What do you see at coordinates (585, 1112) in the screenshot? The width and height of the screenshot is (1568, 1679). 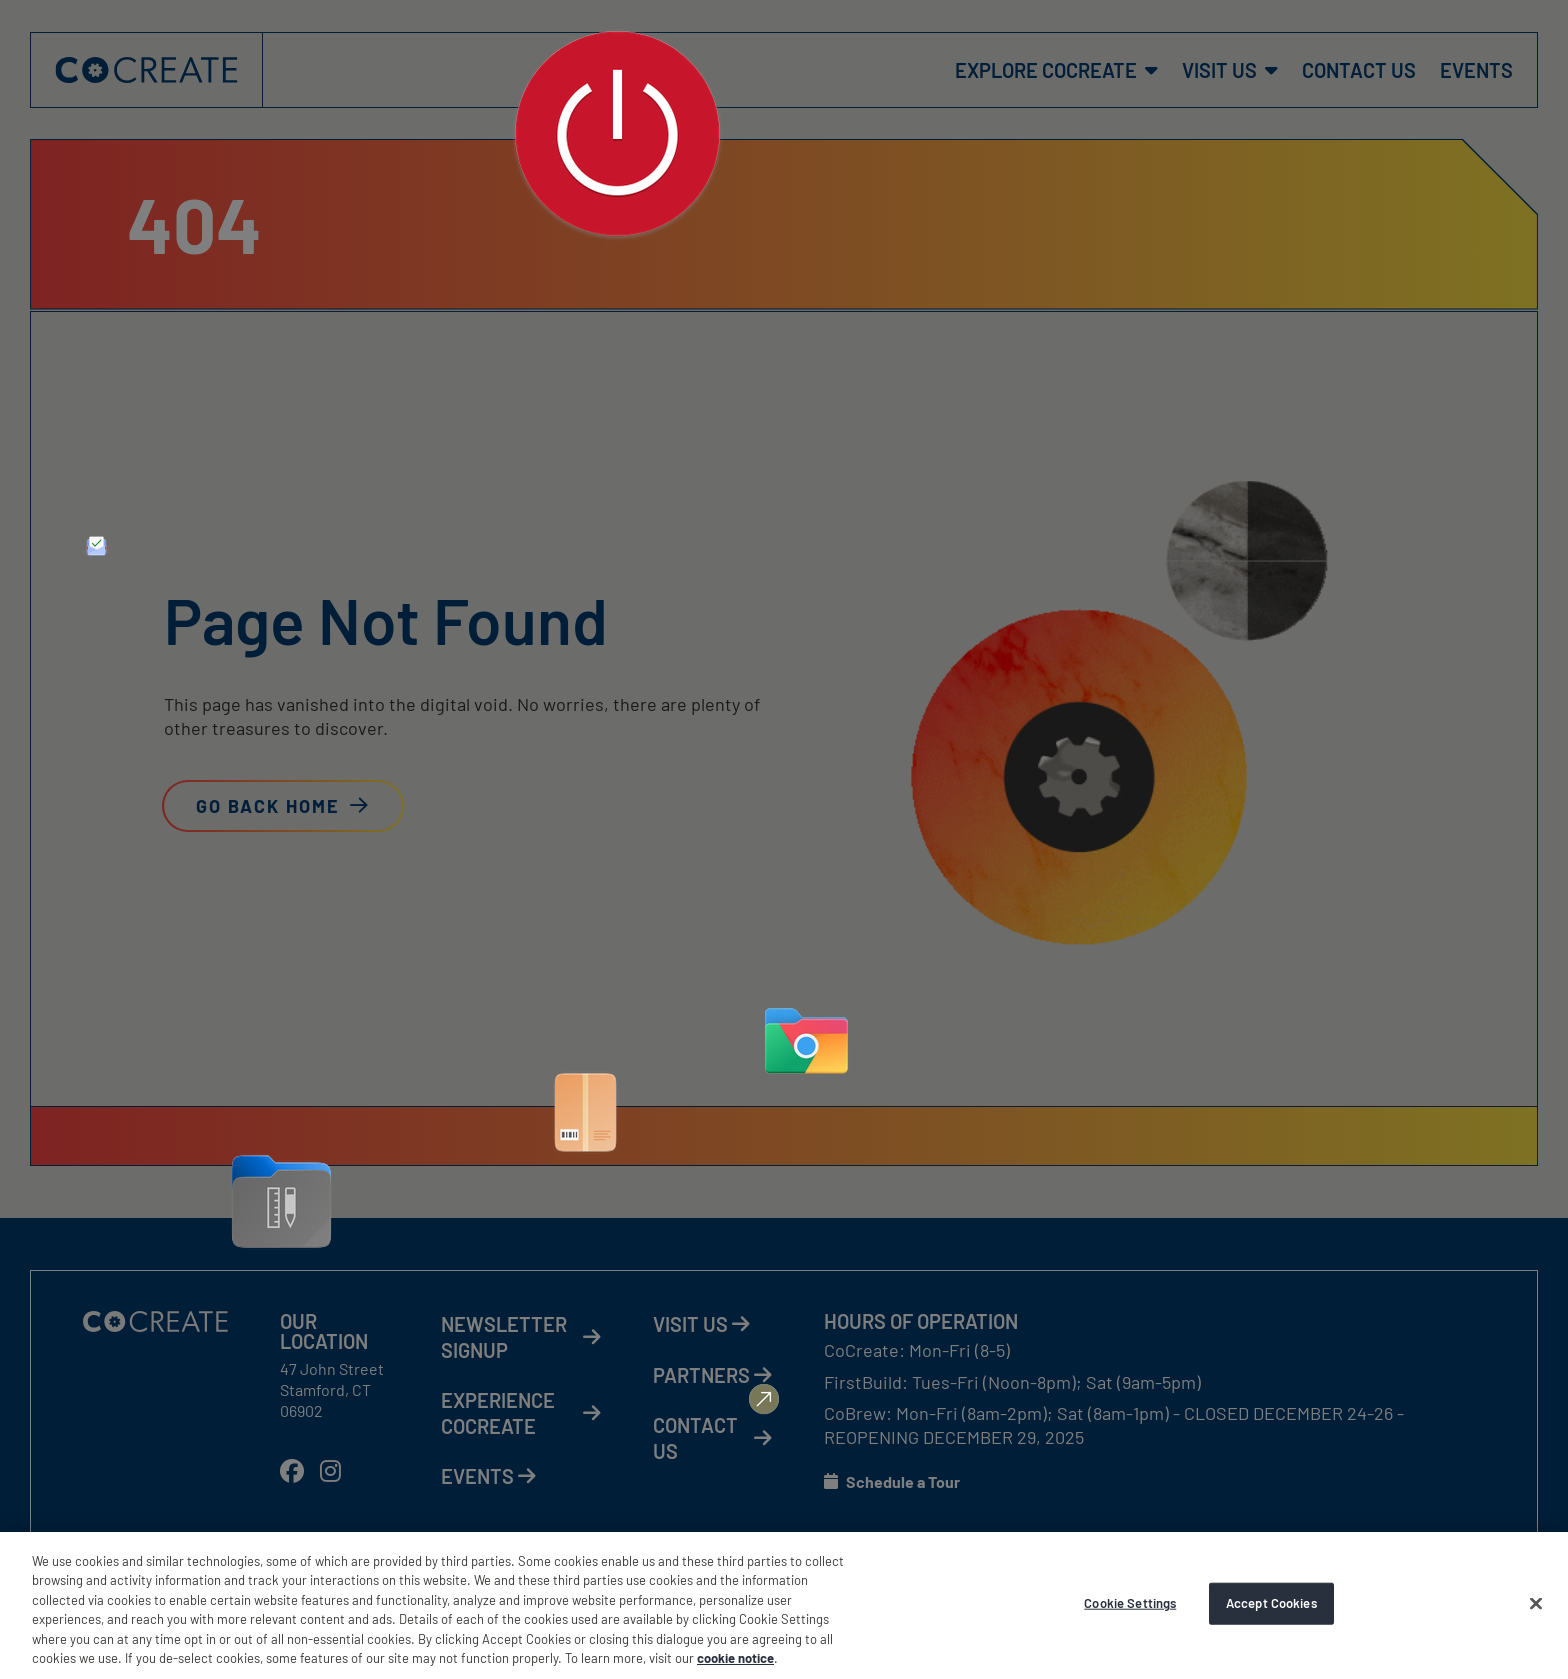 I see `open package manager application` at bounding box center [585, 1112].